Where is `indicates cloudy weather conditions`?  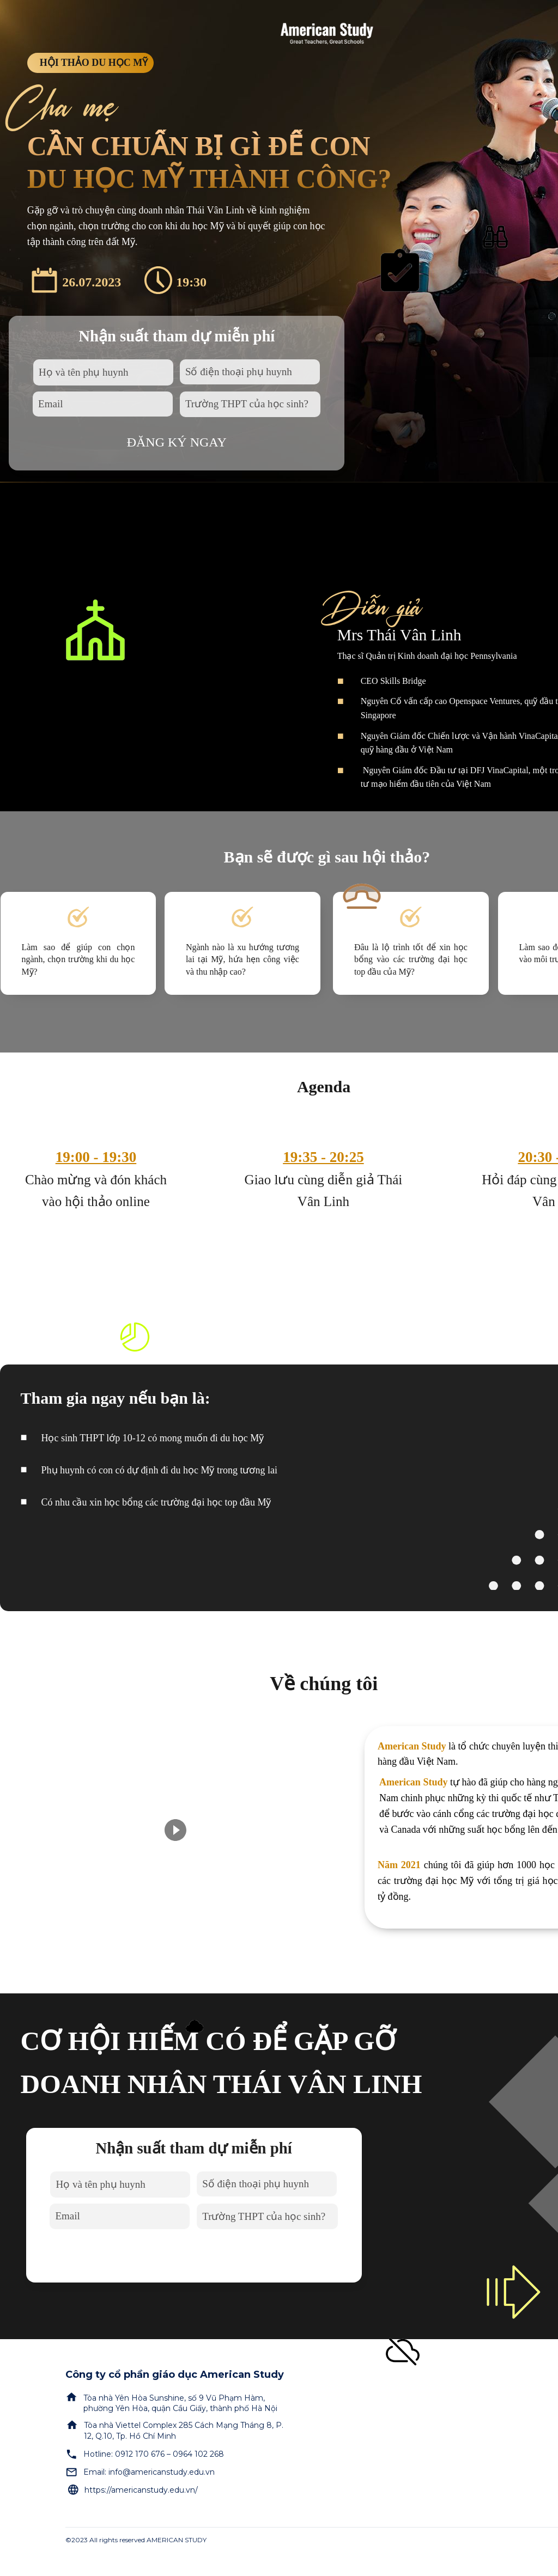
indicates cloudy weather conditions is located at coordinates (195, 2026).